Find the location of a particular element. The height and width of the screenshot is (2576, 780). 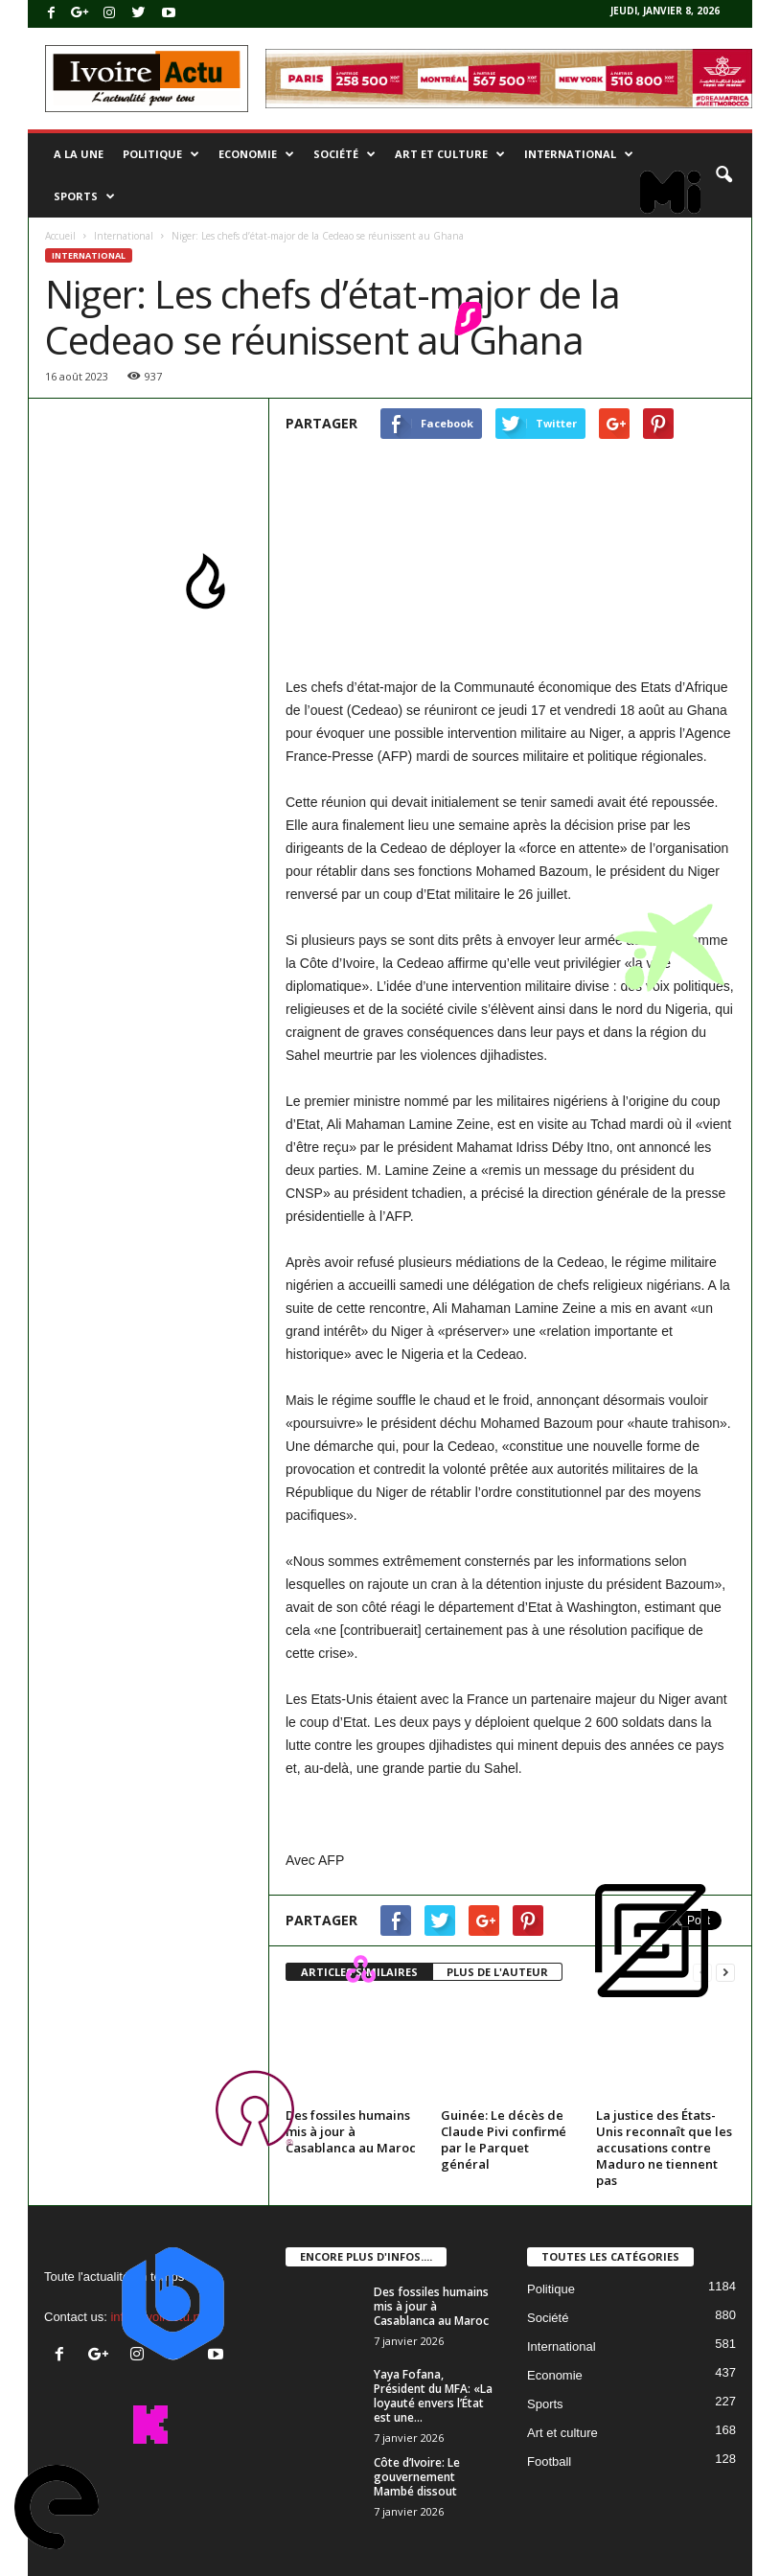

open source initiative logo is located at coordinates (255, 2108).